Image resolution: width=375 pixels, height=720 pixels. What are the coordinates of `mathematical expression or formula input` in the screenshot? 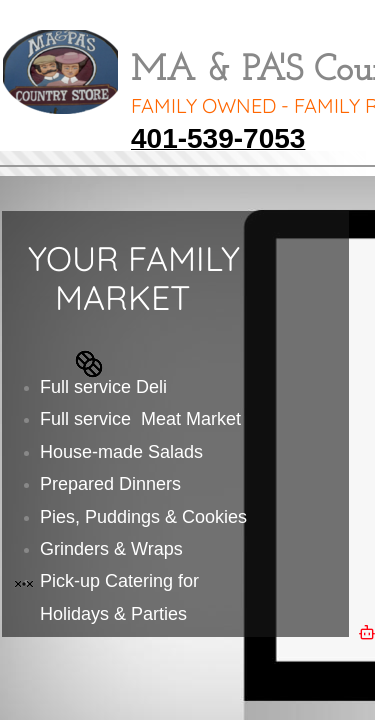 It's located at (24, 584).